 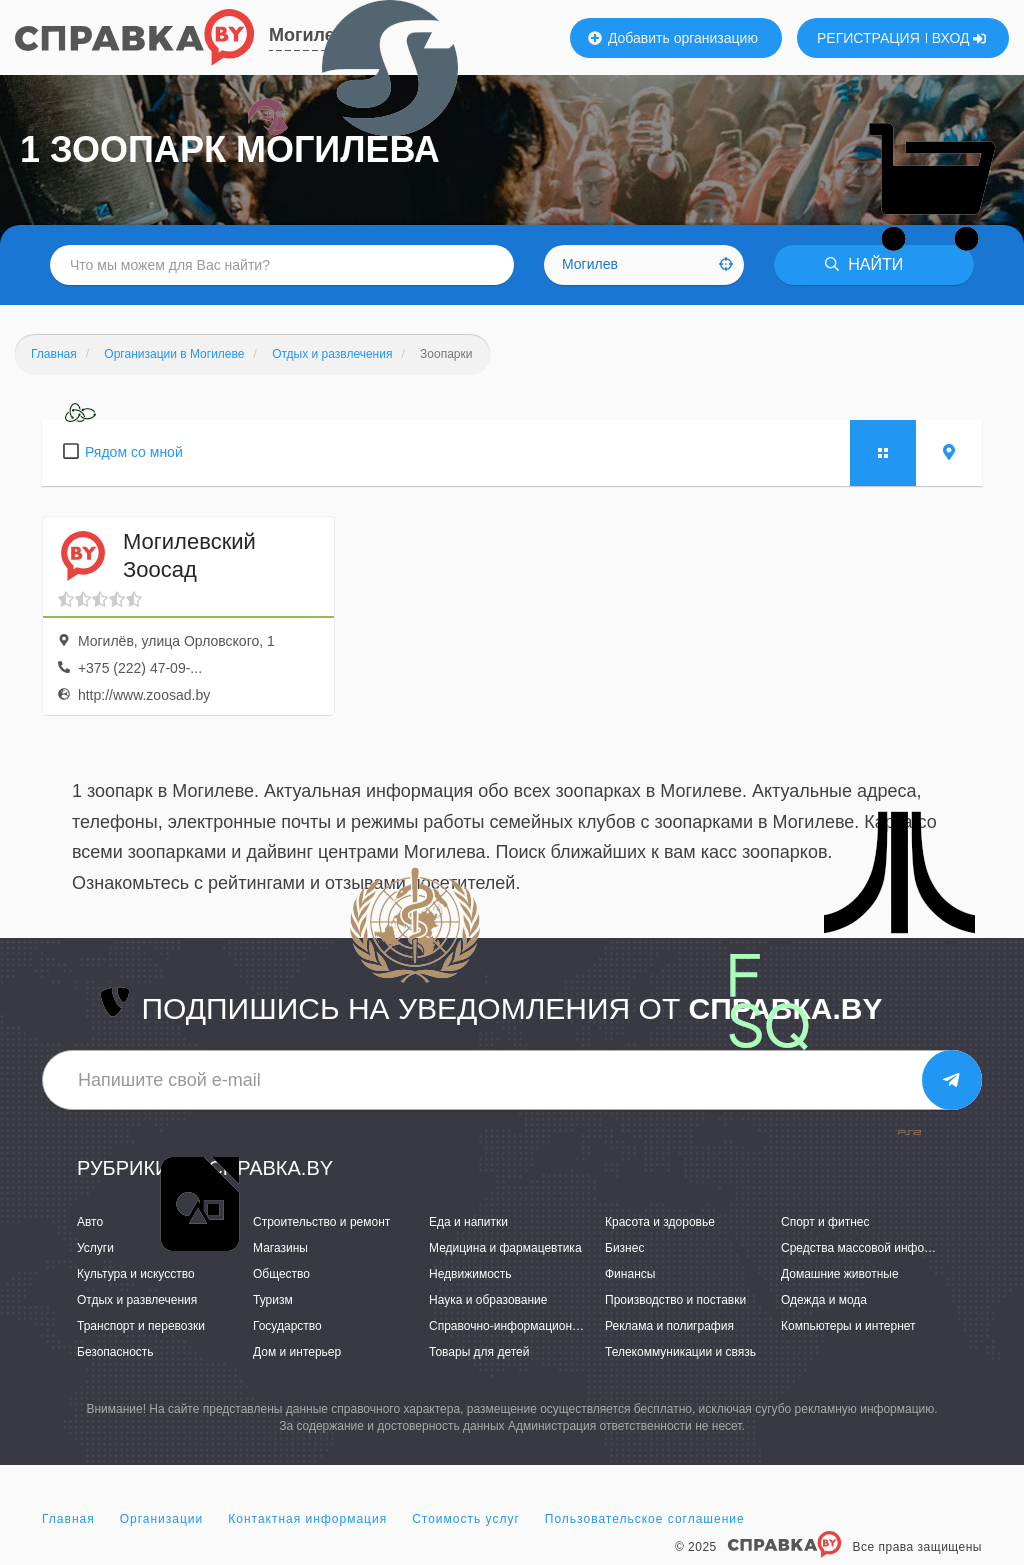 I want to click on open LibreOffice Draw application, so click(x=200, y=1204).